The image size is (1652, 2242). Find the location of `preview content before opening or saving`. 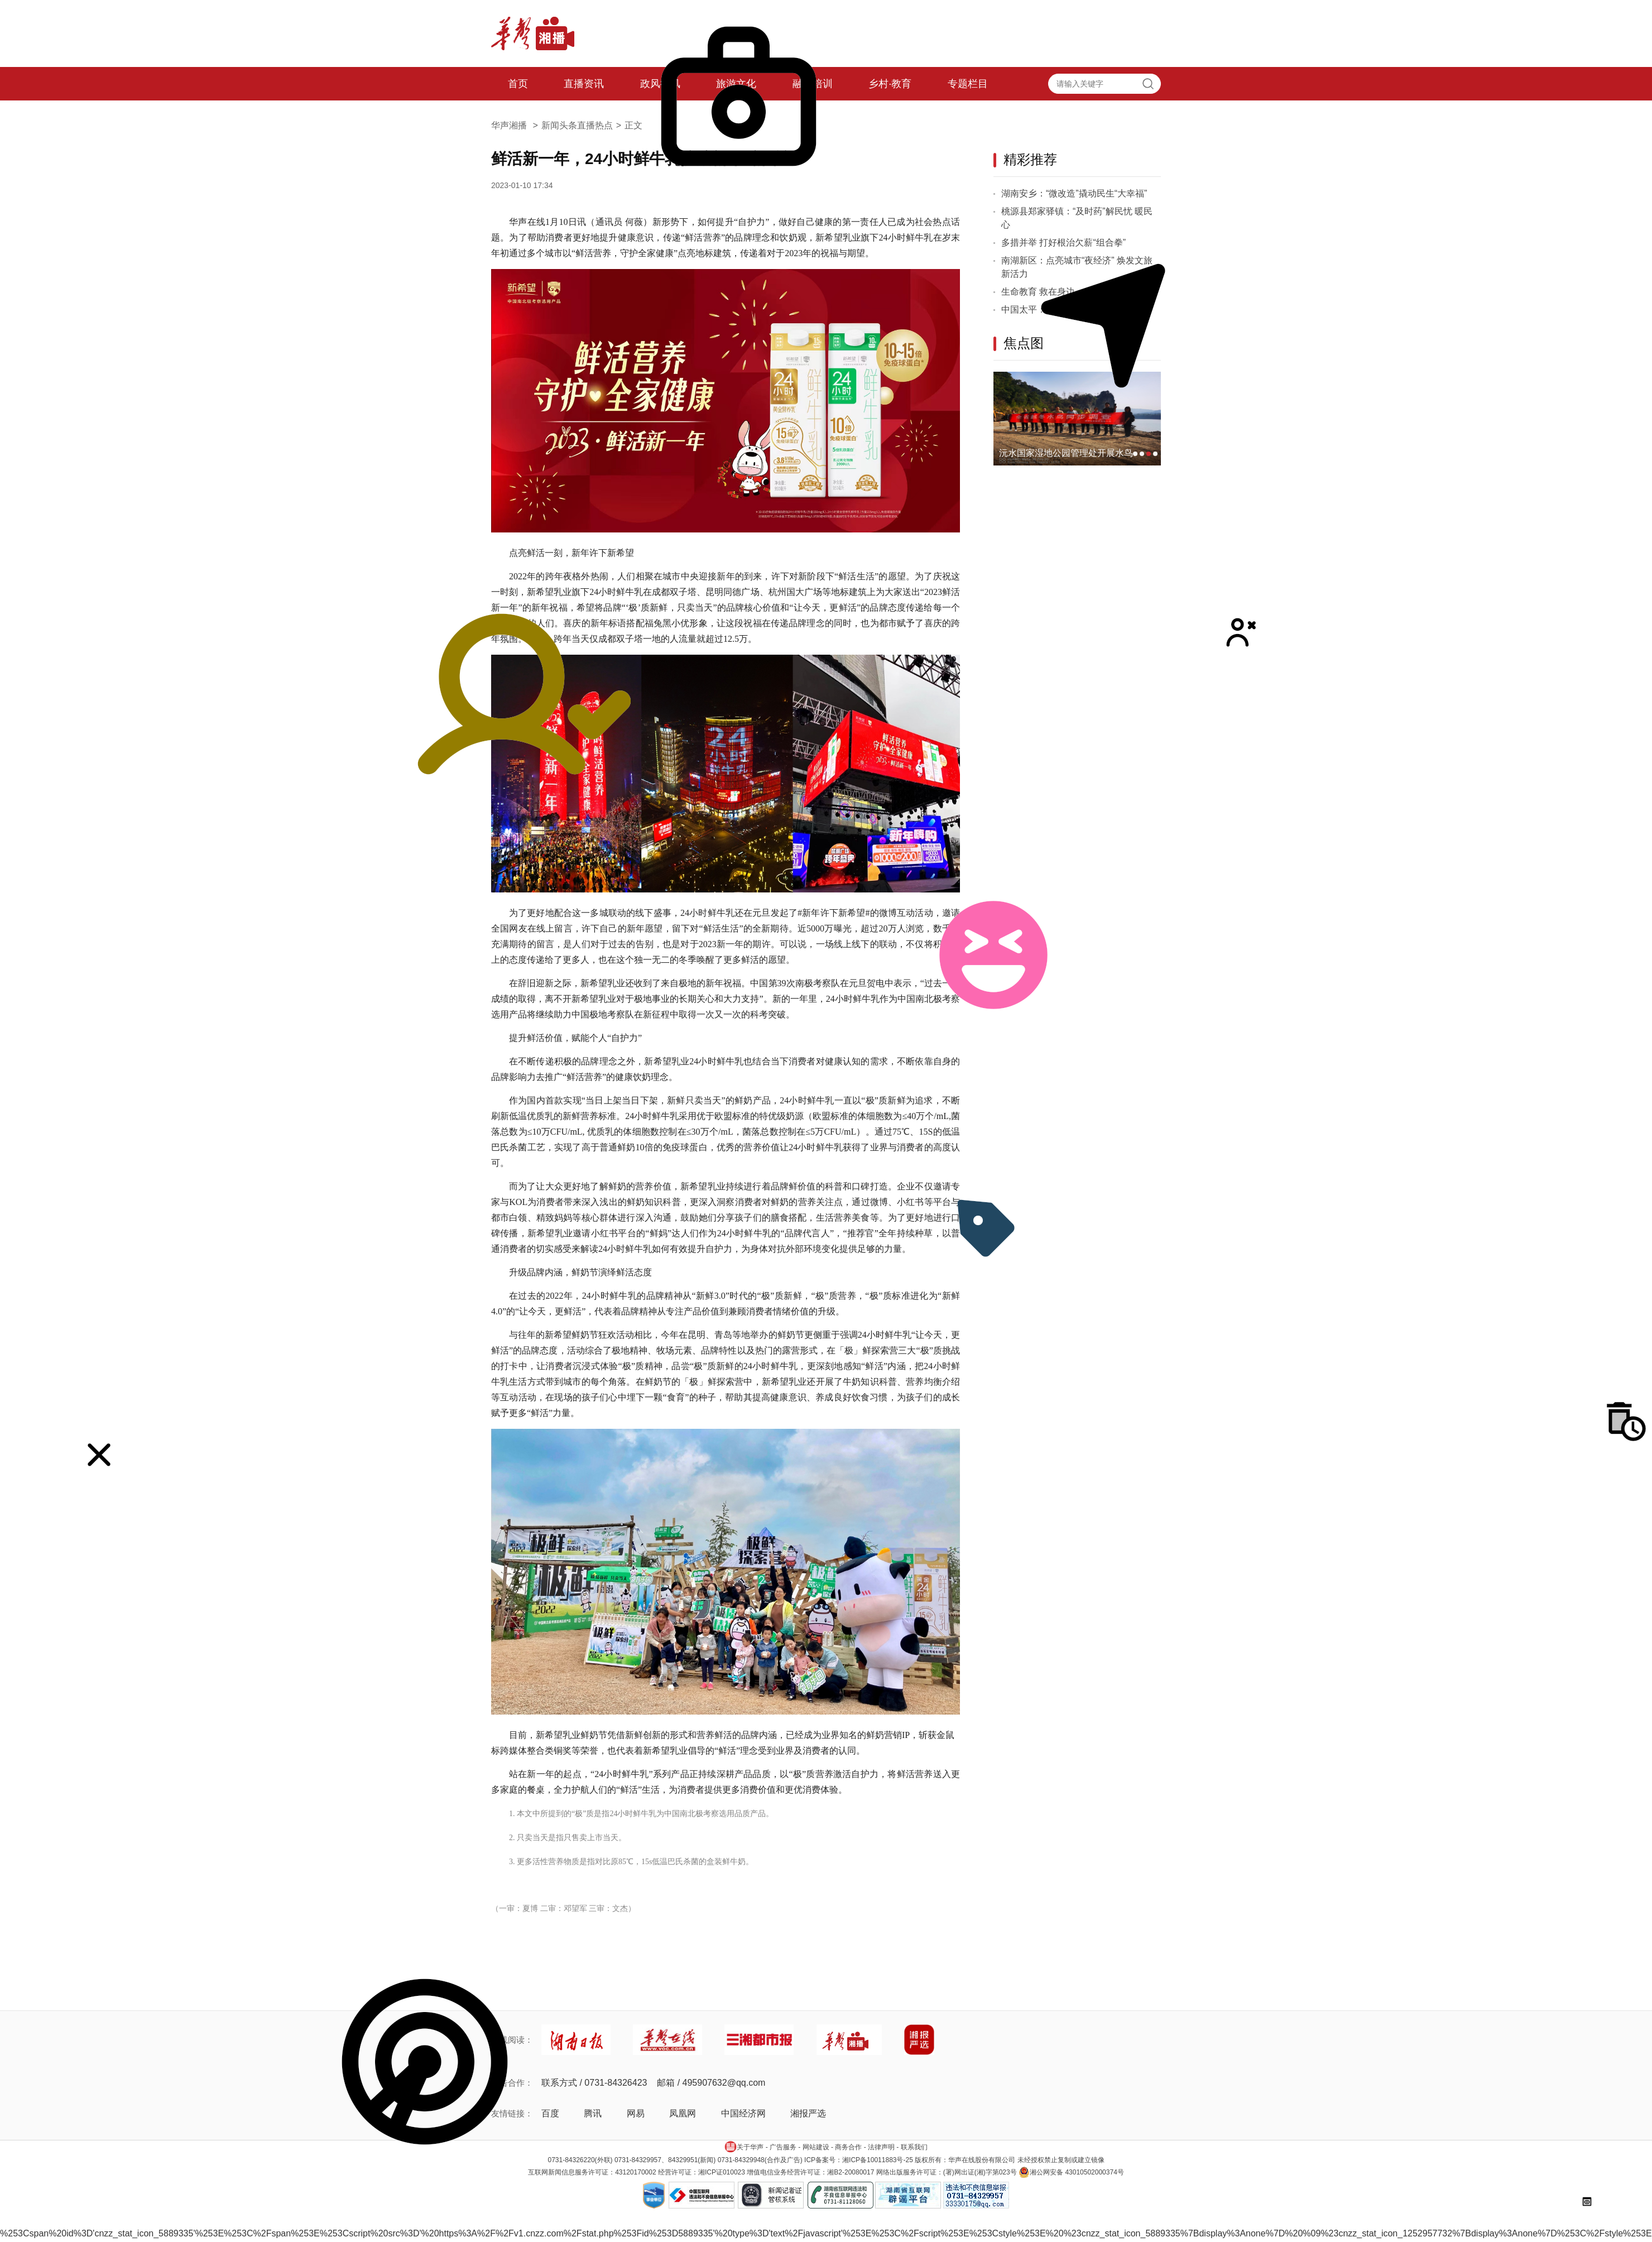

preview content before opening or saving is located at coordinates (1587, 2201).